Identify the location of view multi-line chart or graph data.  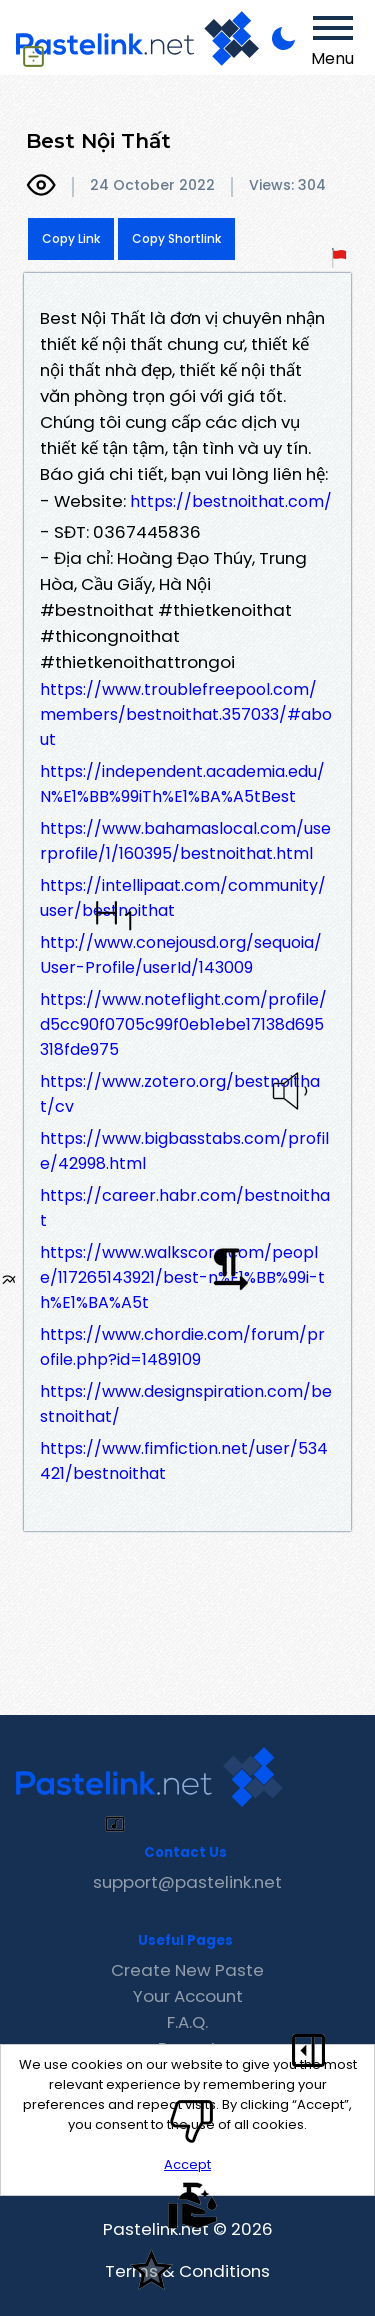
(9, 1280).